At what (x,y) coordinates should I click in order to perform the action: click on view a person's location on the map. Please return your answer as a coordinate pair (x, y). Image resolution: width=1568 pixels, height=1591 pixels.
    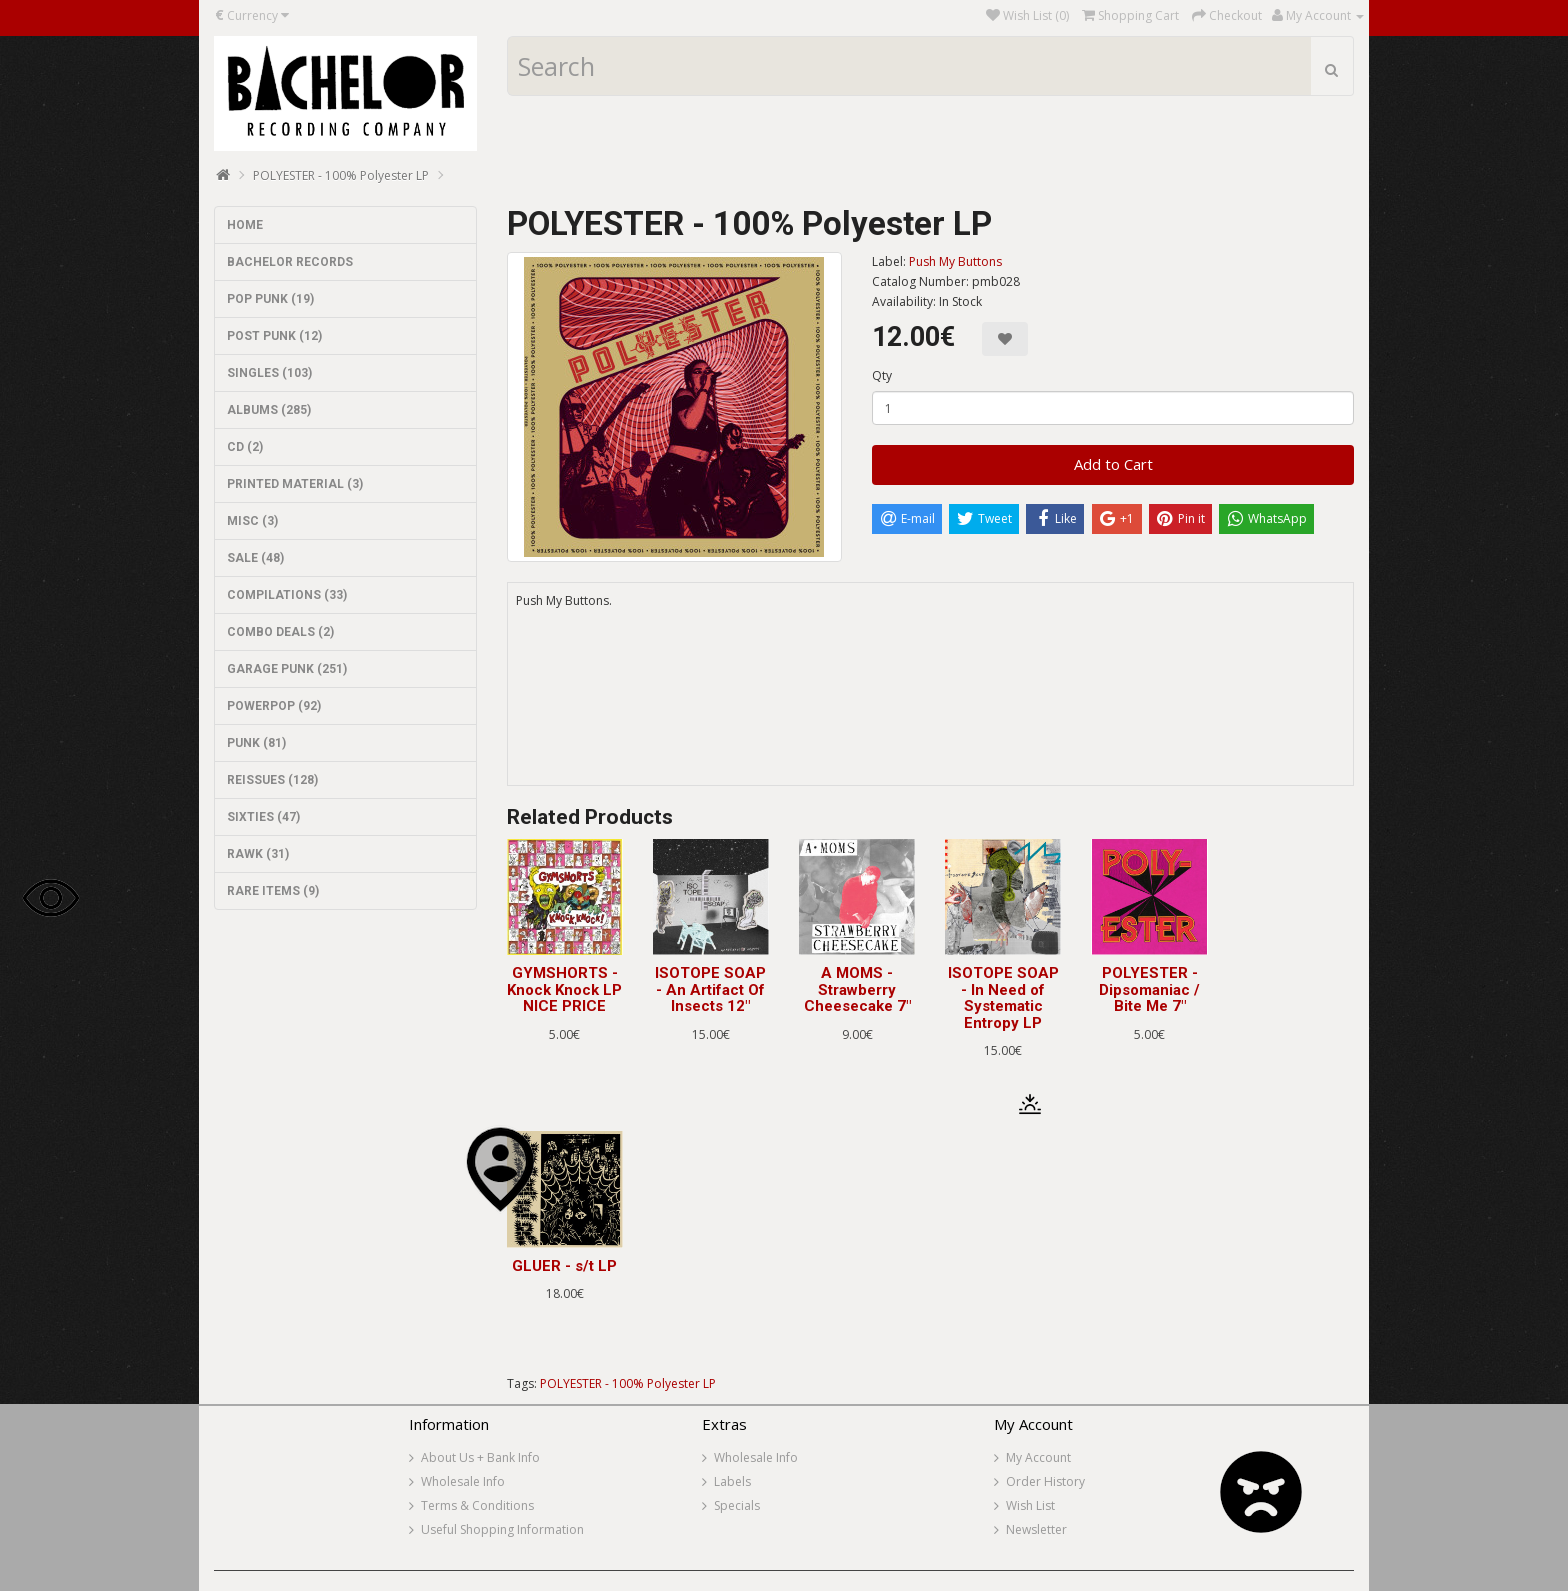
    Looking at the image, I should click on (500, 1169).